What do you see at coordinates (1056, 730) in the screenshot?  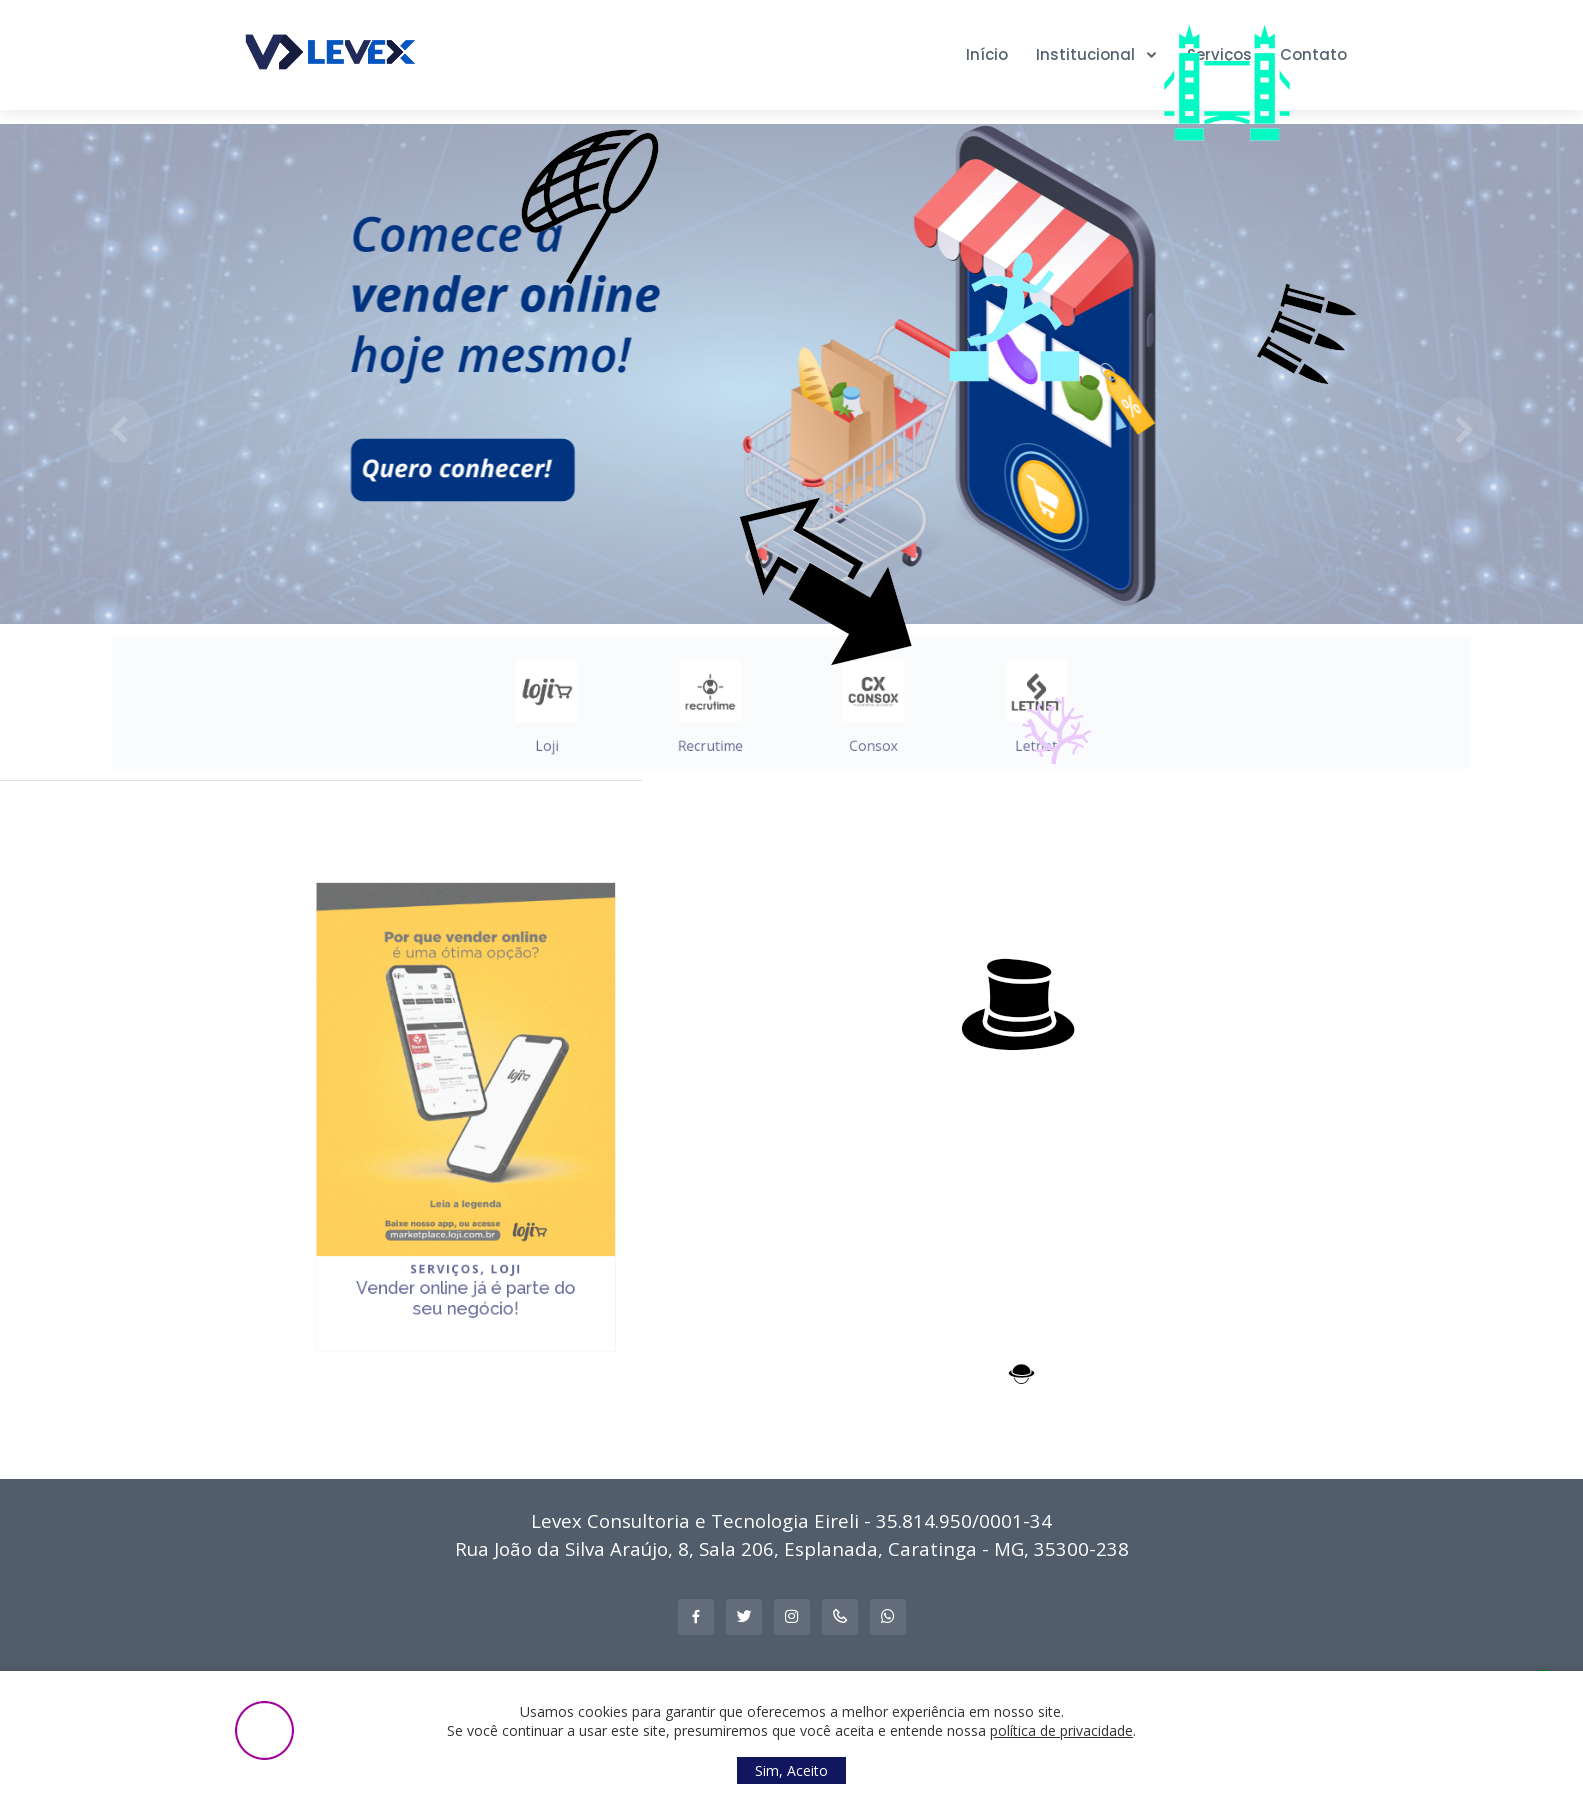 I see `access coral reef or marine life content` at bounding box center [1056, 730].